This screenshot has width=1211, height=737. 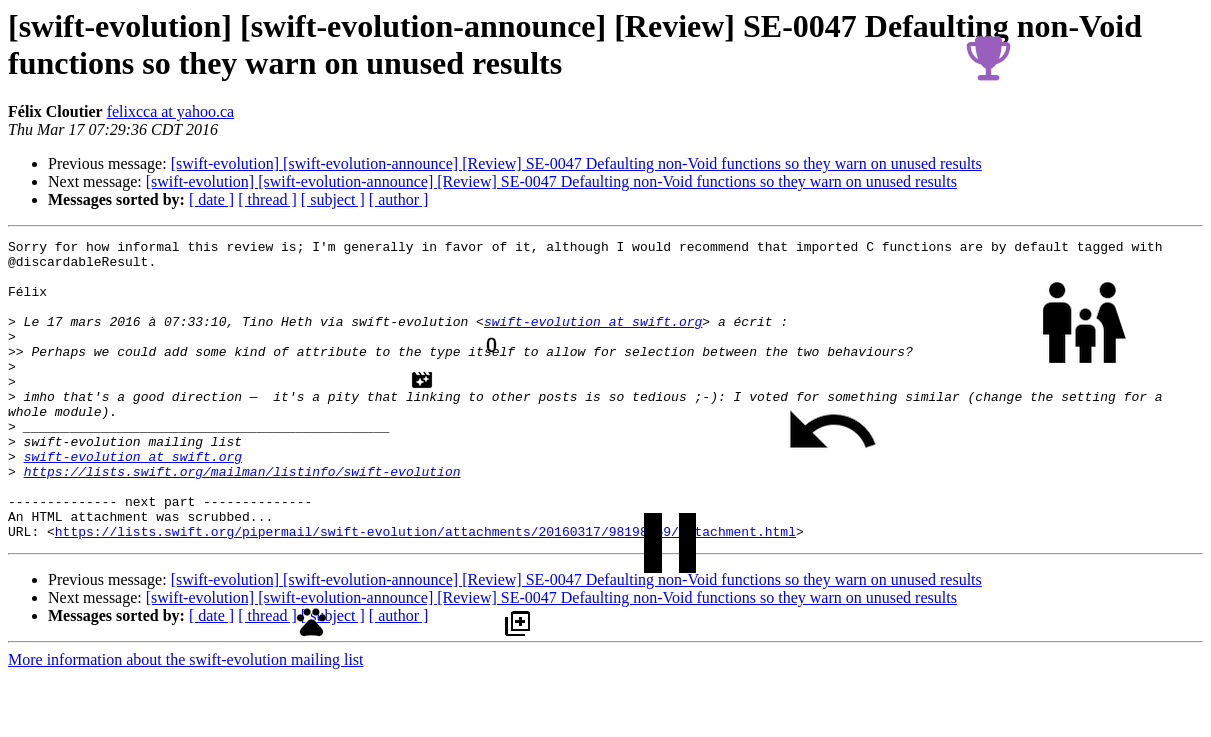 What do you see at coordinates (491, 345) in the screenshot?
I see `set exposure compensation to zero` at bounding box center [491, 345].